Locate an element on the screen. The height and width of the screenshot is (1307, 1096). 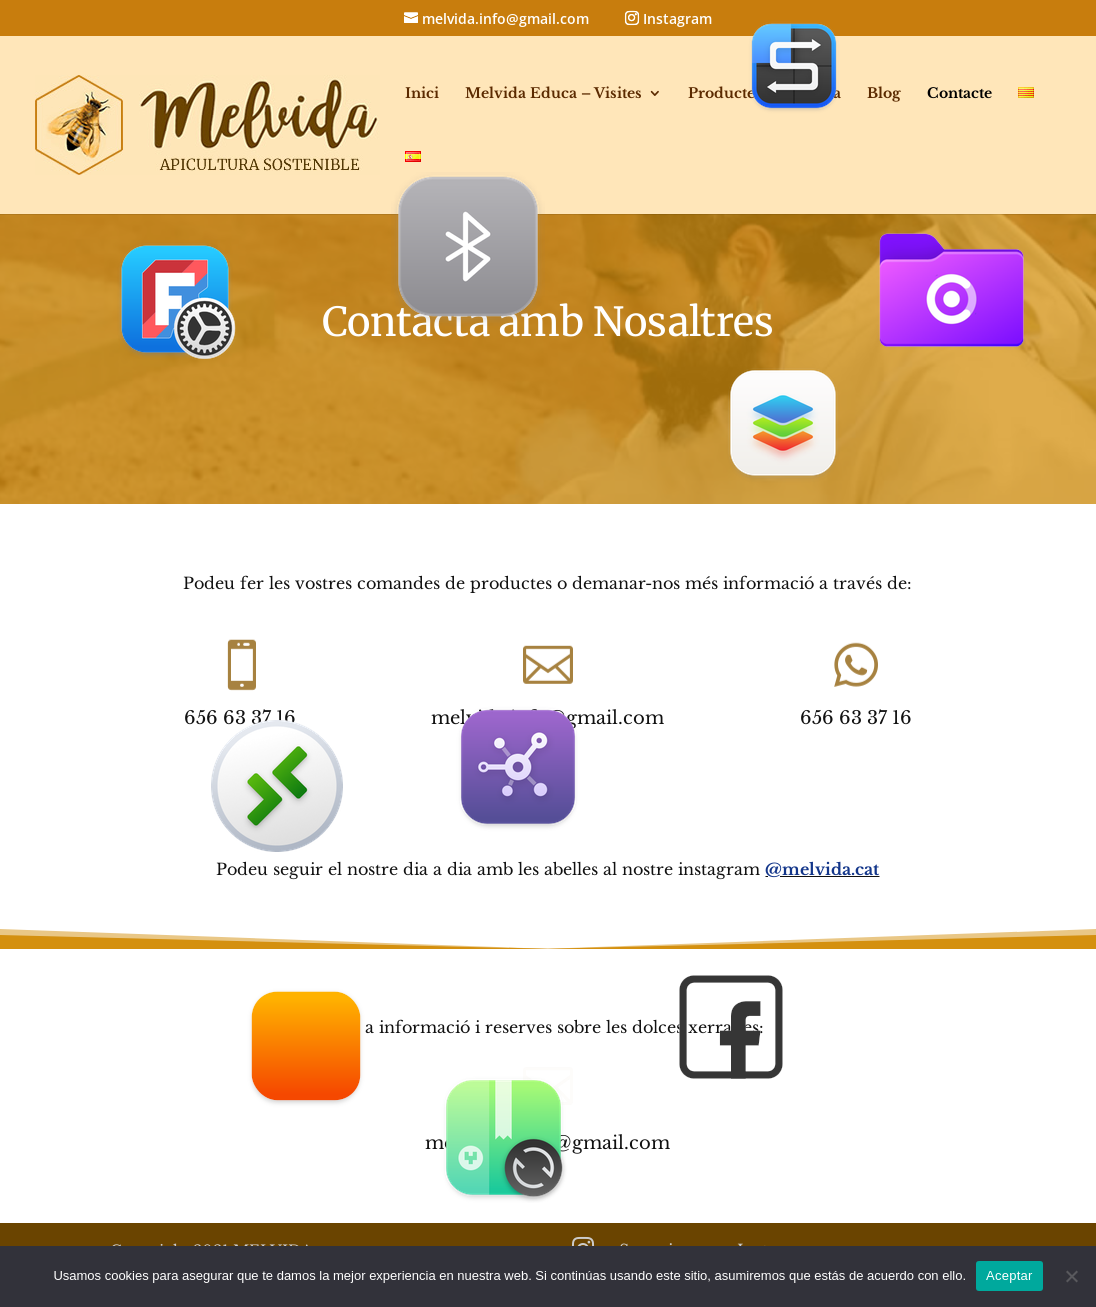
indicates file or folder is syncing is located at coordinates (277, 786).